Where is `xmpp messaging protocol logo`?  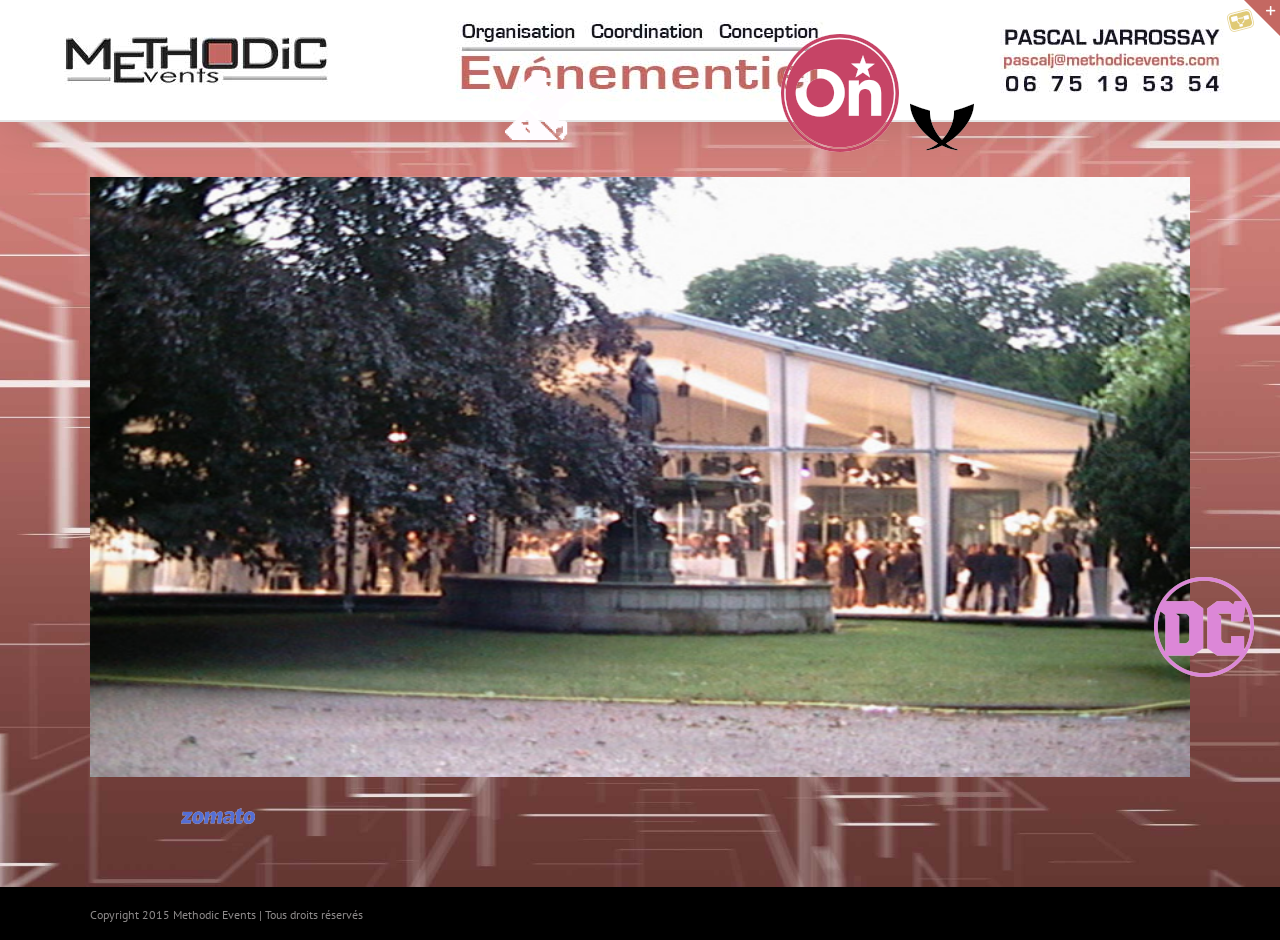
xmpp messaging protocol logo is located at coordinates (942, 127).